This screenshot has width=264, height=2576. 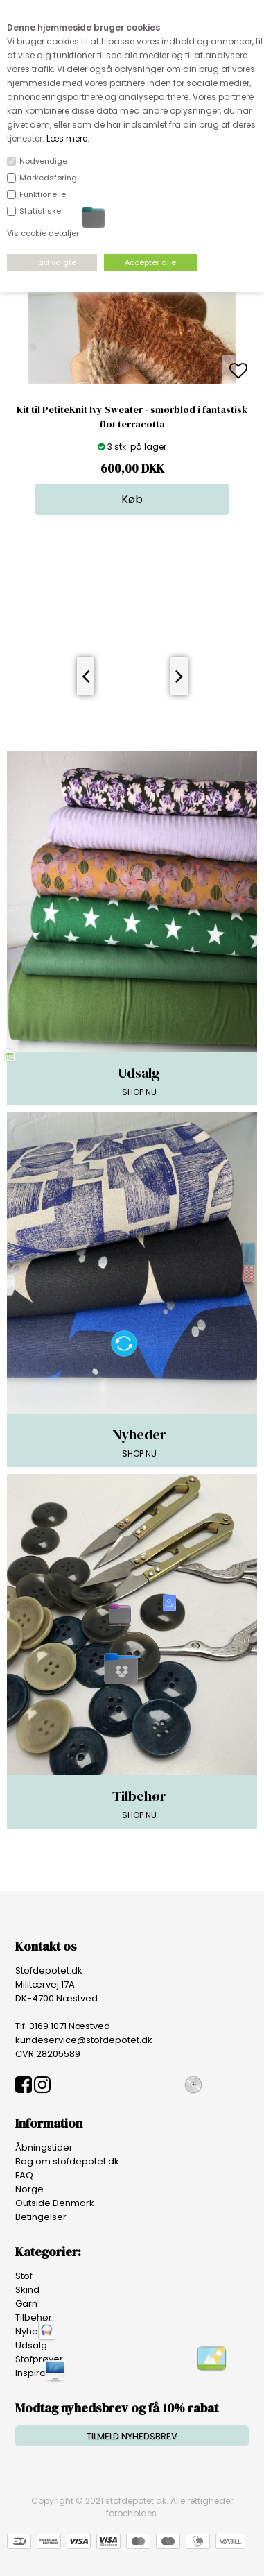 What do you see at coordinates (94, 217) in the screenshot?
I see `open folder to view contents` at bounding box center [94, 217].